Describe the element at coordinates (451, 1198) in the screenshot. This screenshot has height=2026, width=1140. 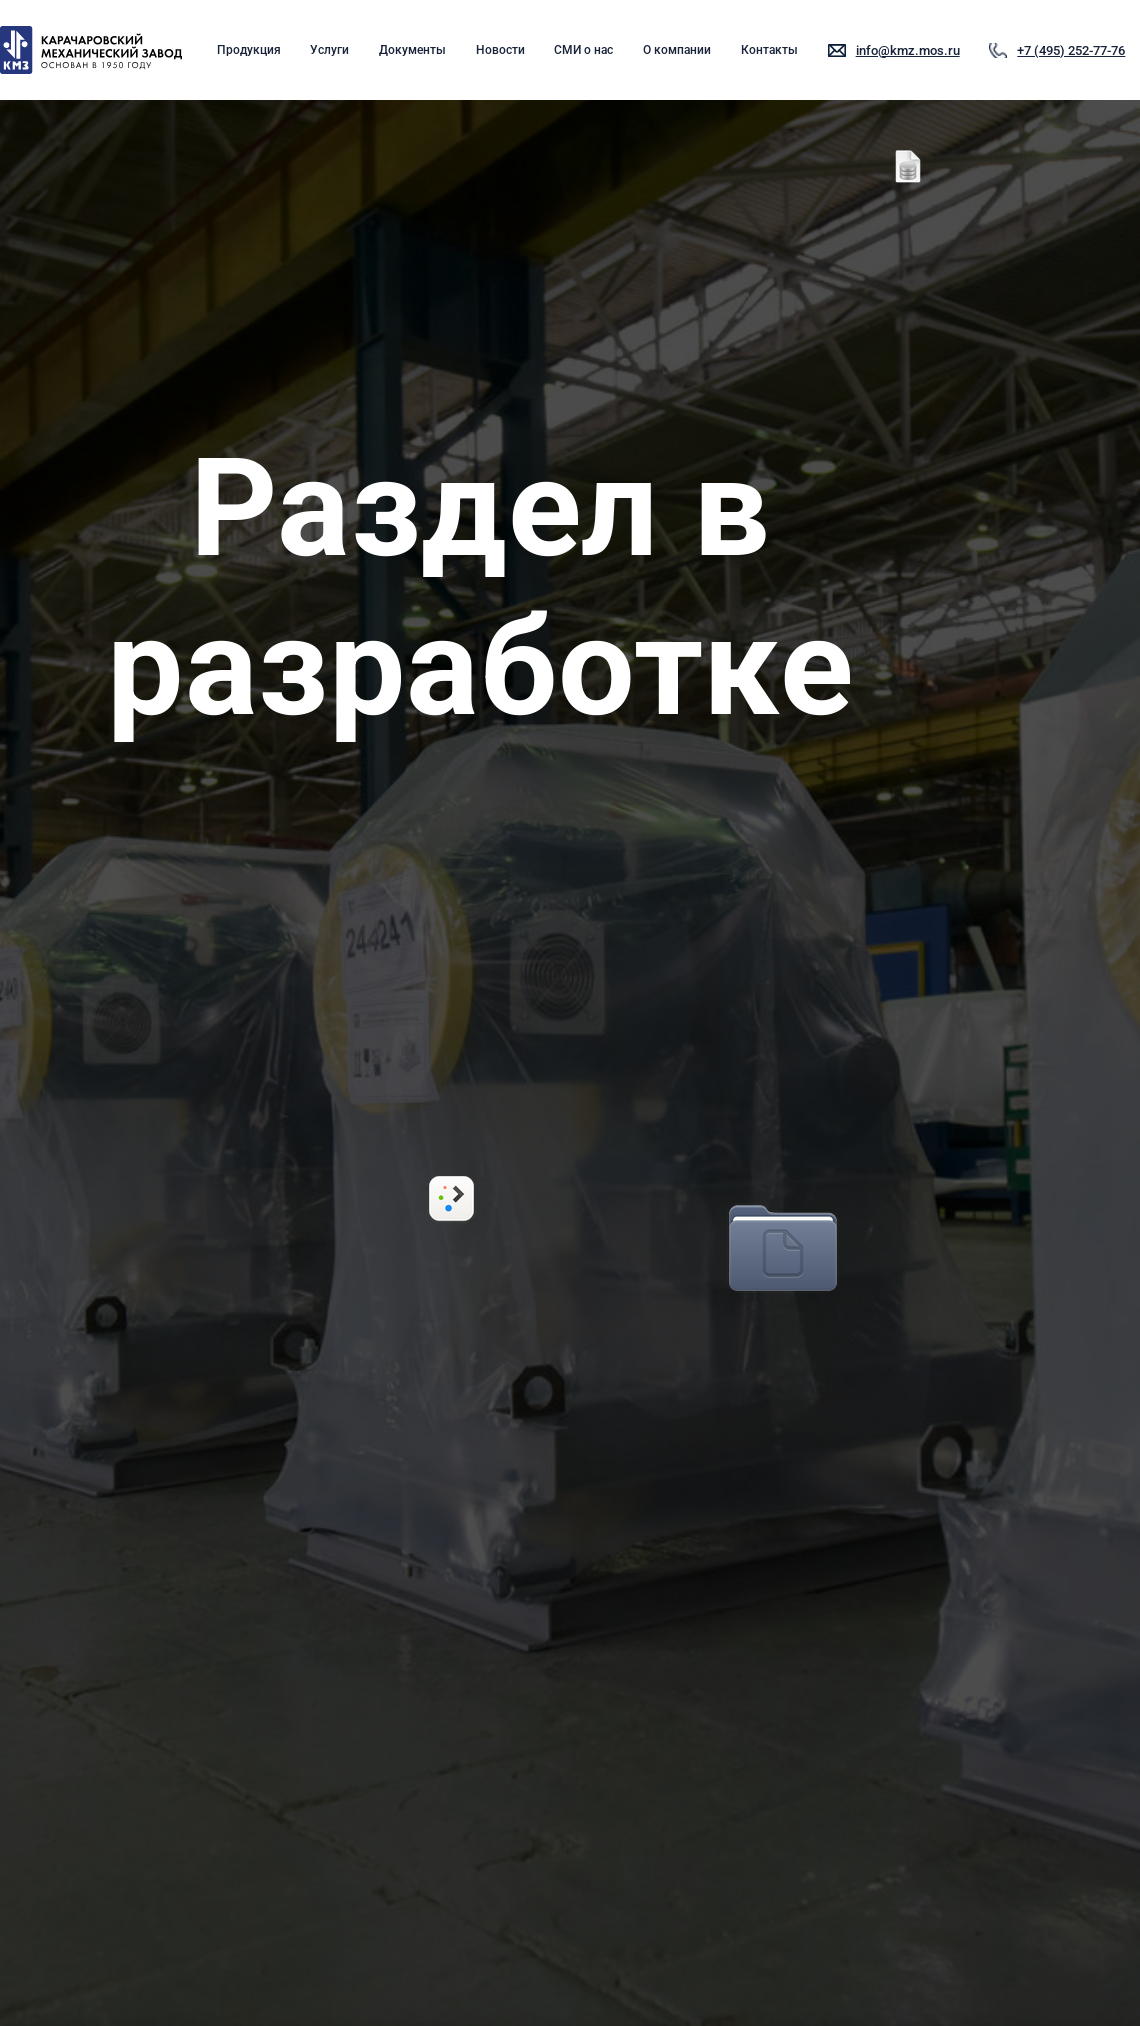
I see `open the KDE Plasma application menu` at that location.